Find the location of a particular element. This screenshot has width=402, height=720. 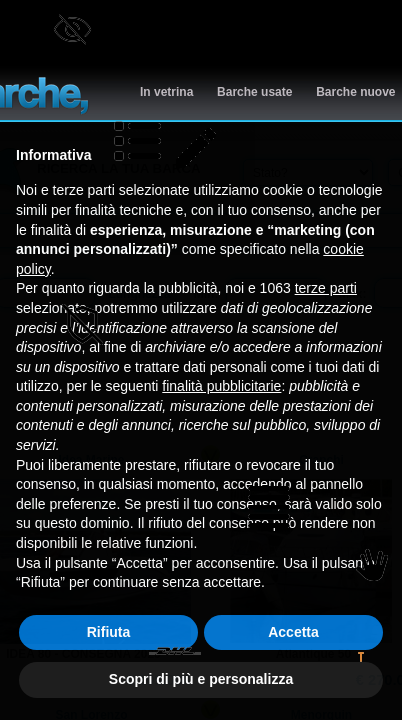

send a vulcan salute or "live long and prosper" greeting is located at coordinates (372, 565).